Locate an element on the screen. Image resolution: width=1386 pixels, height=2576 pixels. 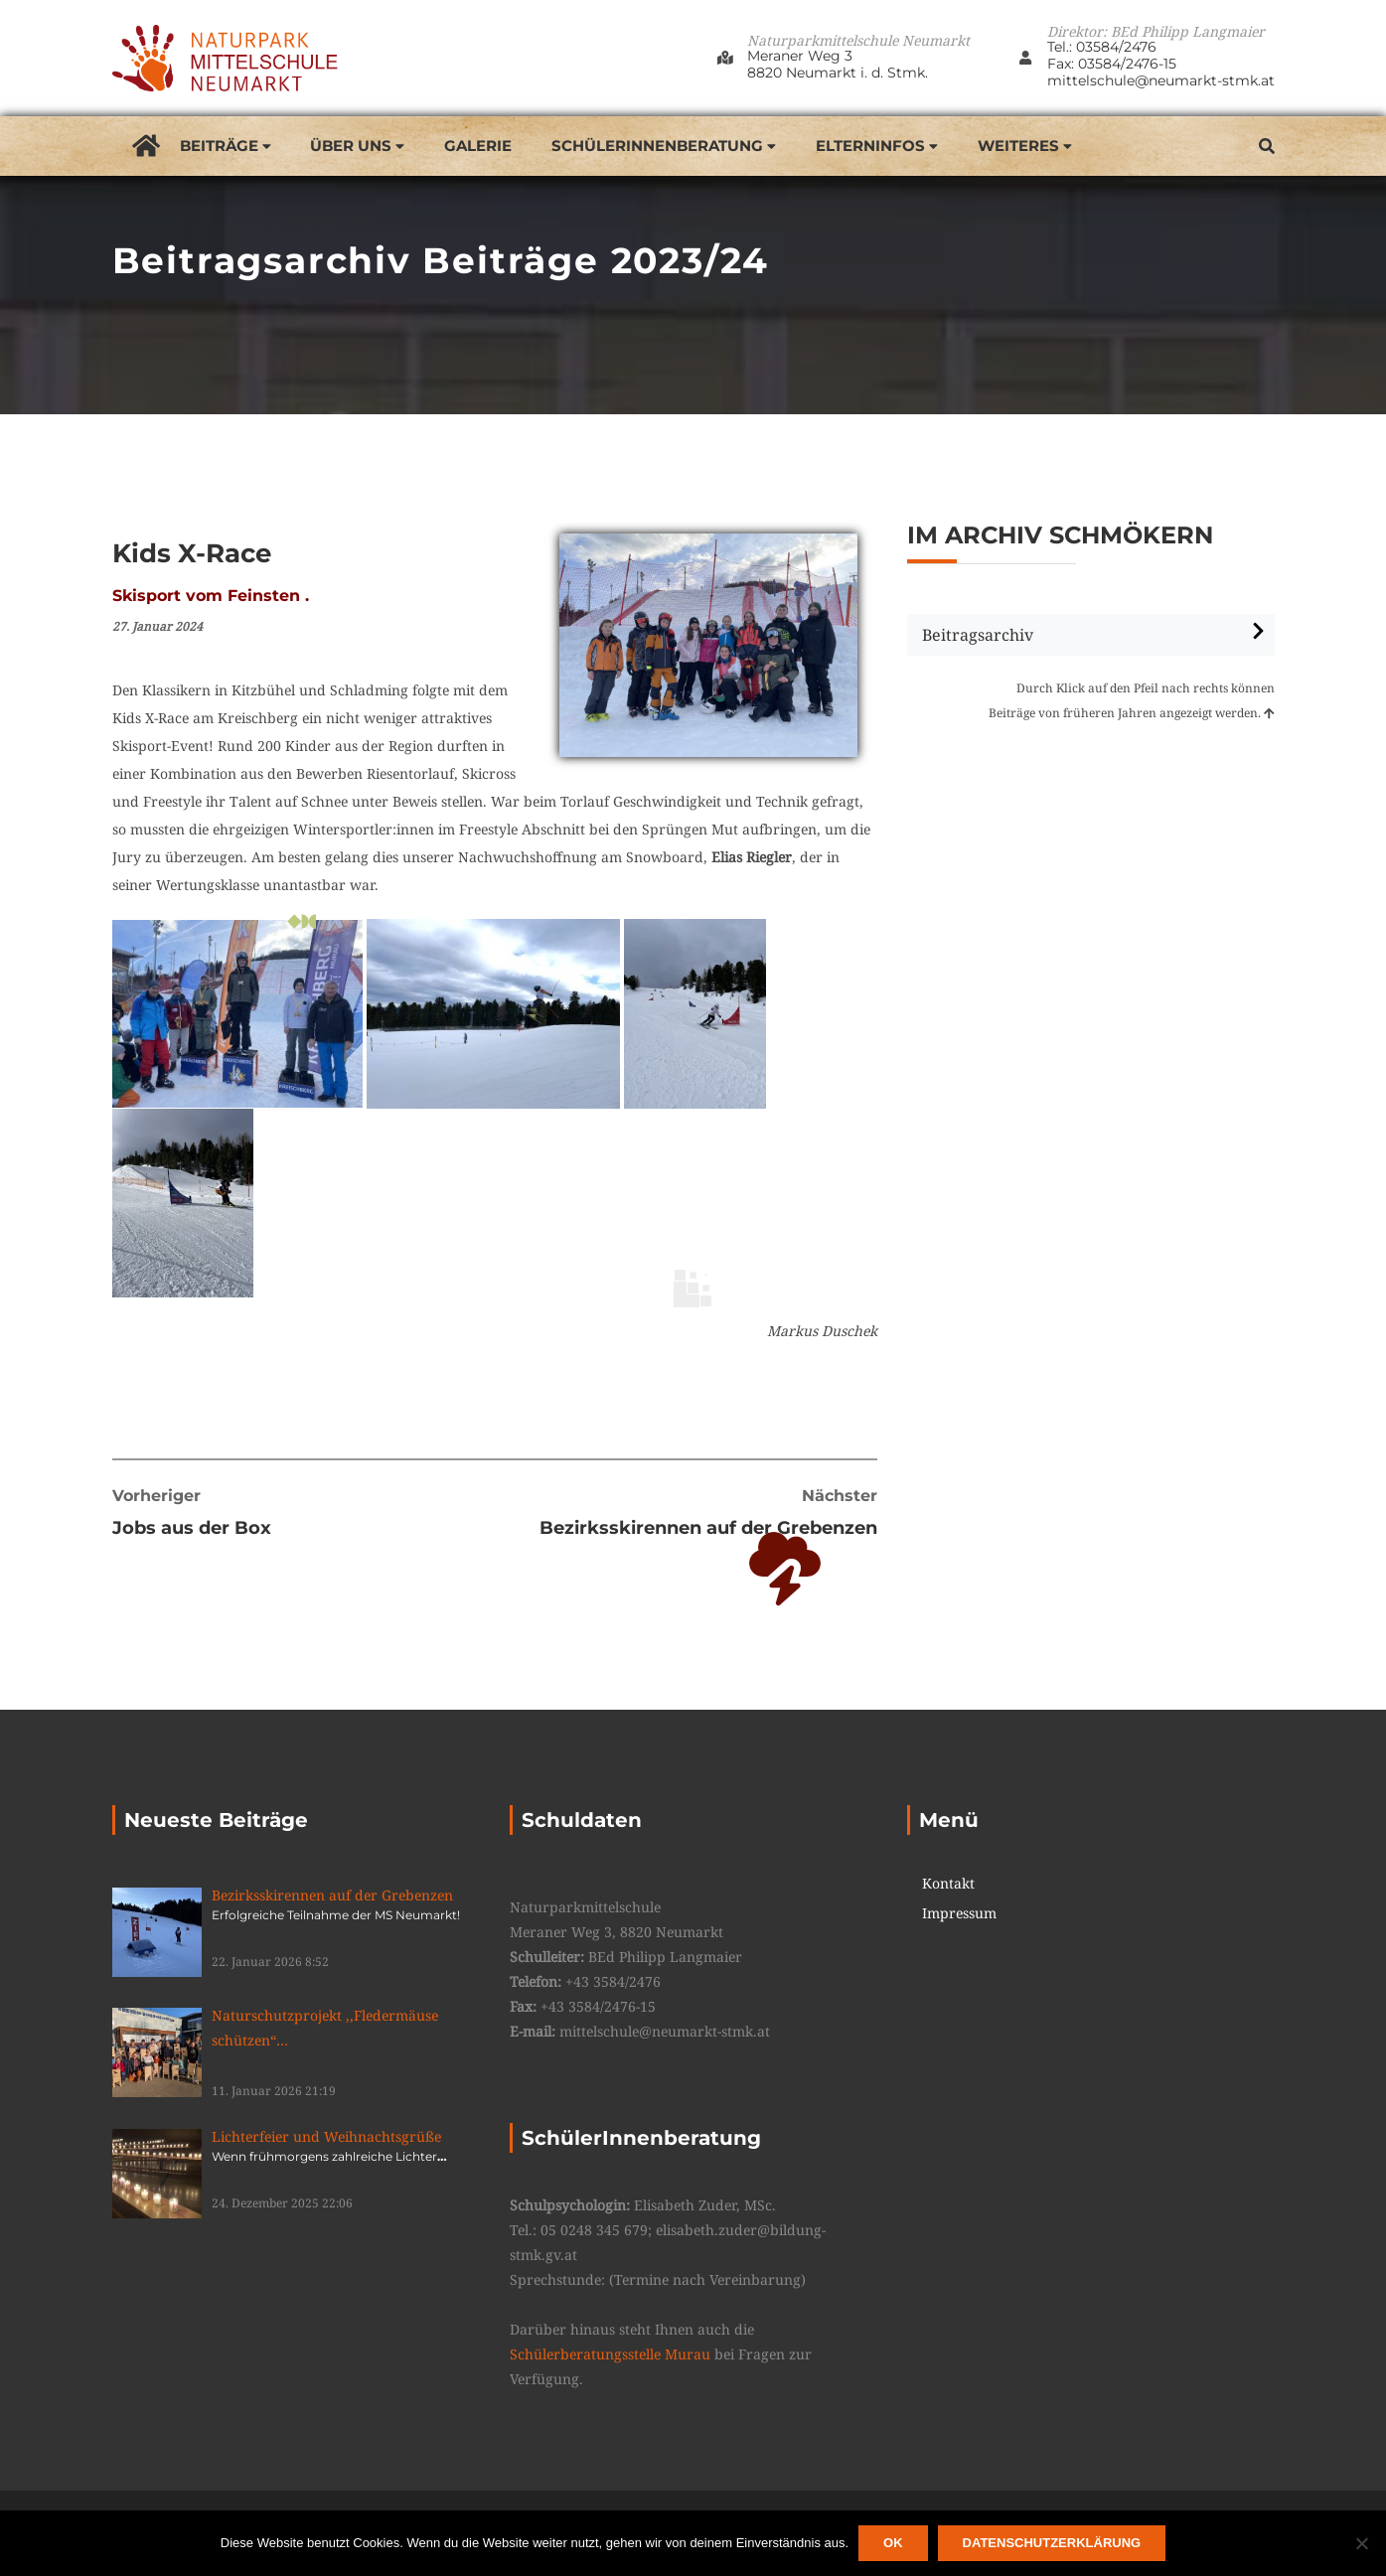
indicates thunderstorm or severe weather conditions is located at coordinates (785, 1568).